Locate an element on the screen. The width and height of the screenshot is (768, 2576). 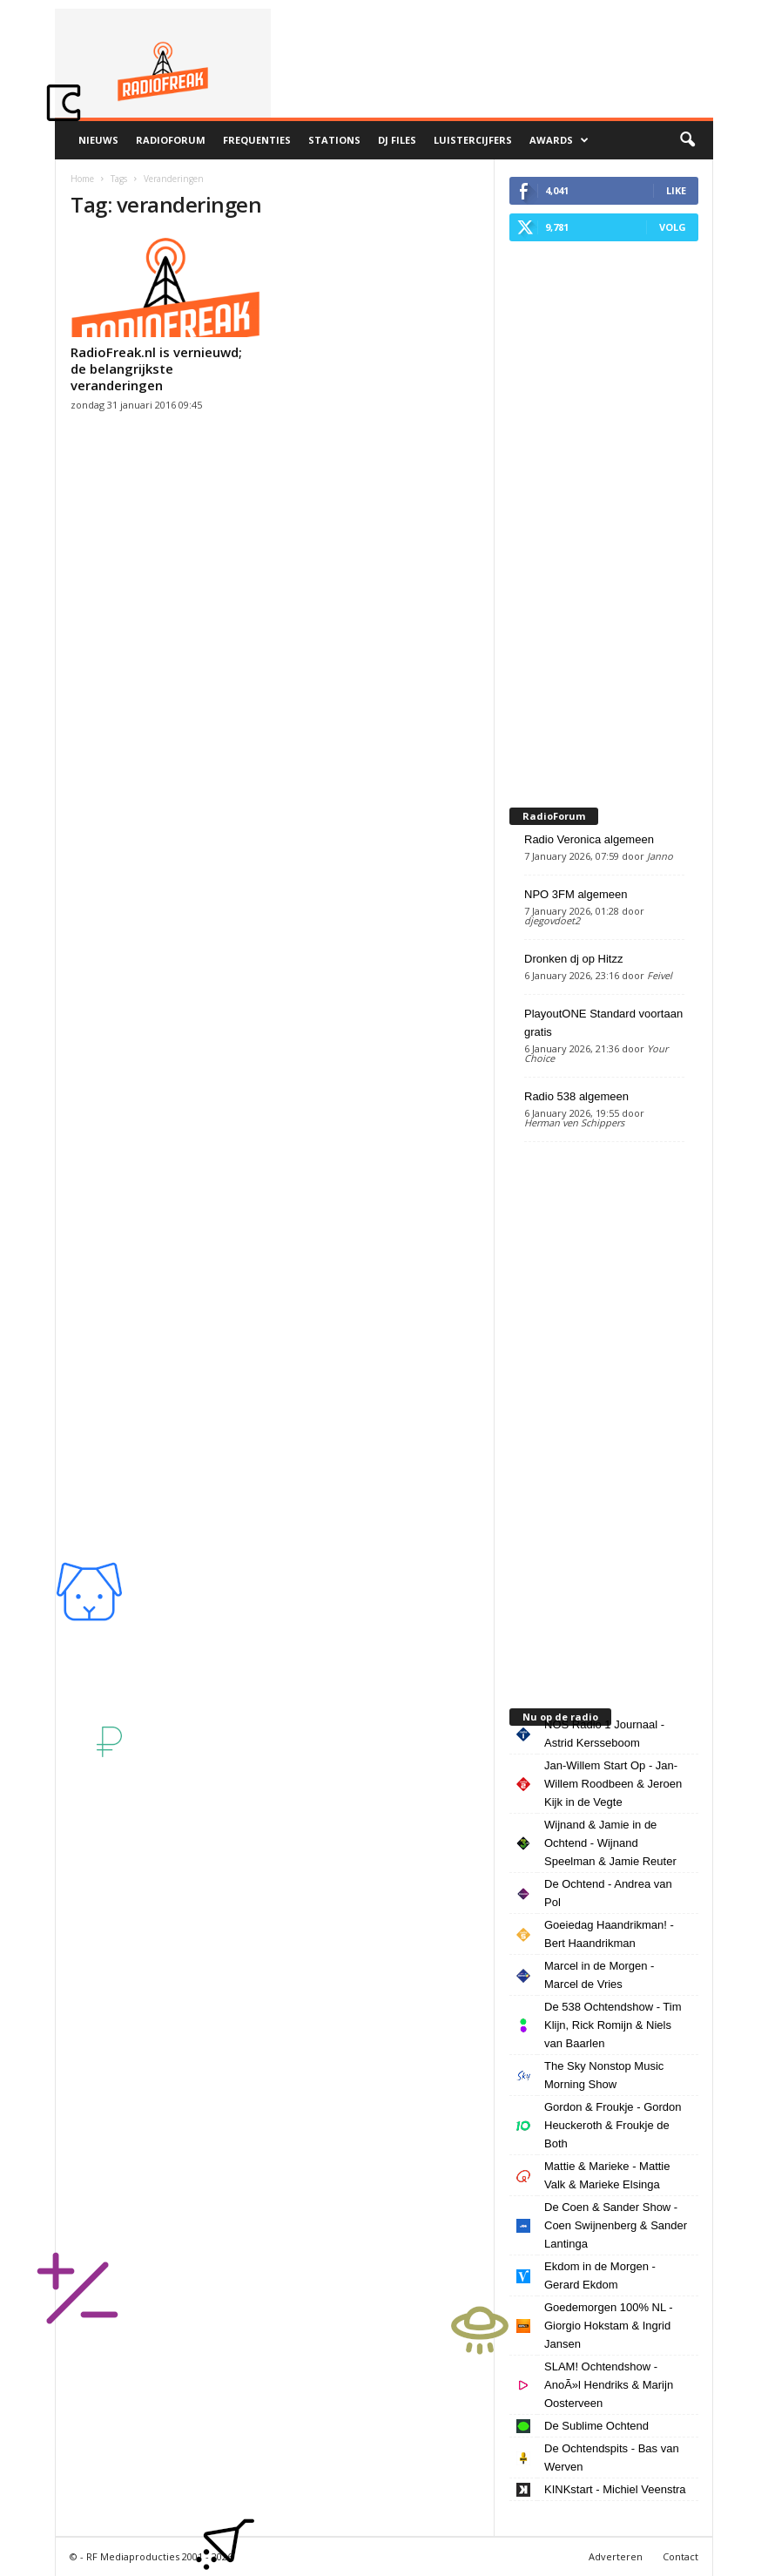
indicates Russian ruble currency is located at coordinates (109, 1741).